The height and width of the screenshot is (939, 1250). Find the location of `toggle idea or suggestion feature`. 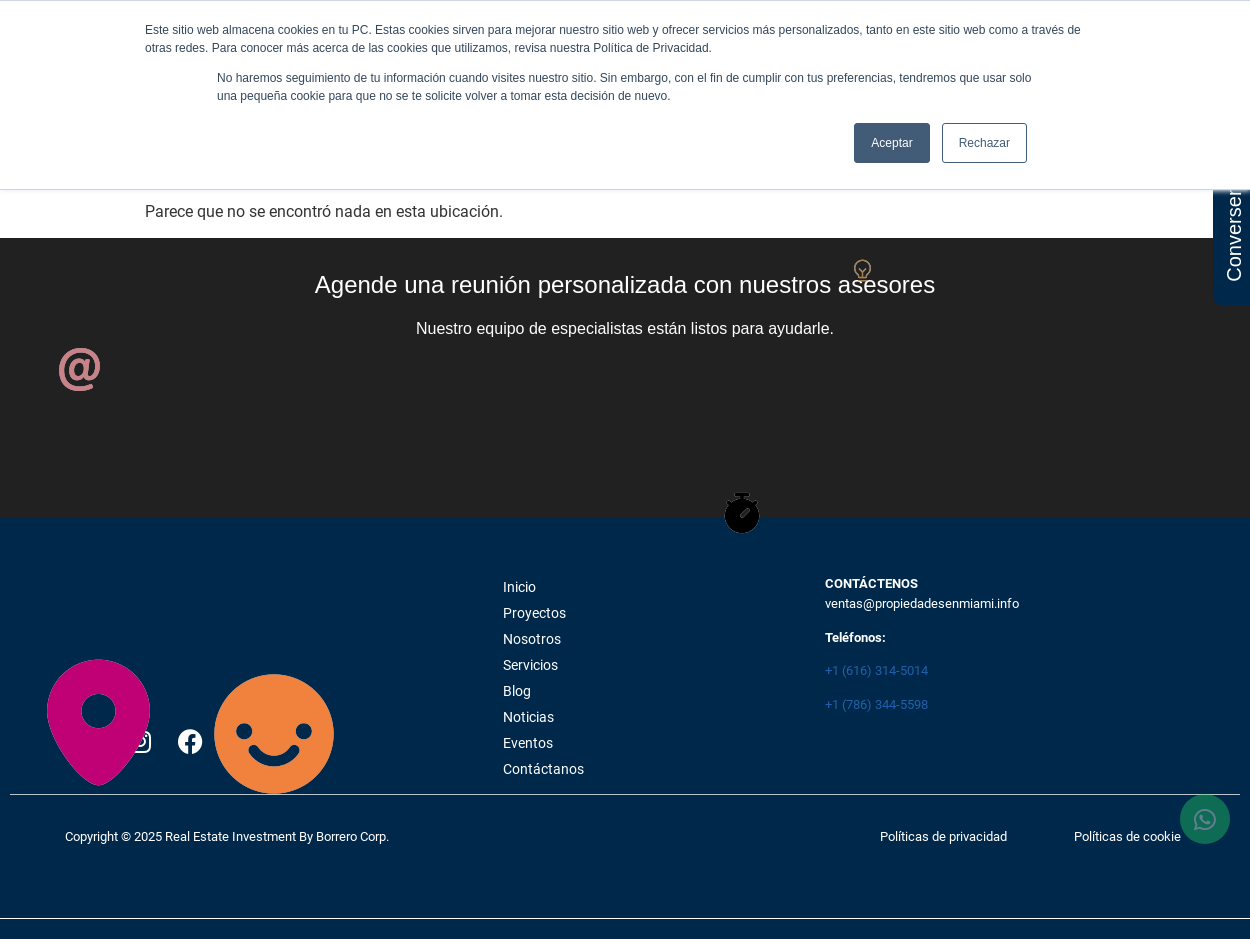

toggle idea or suggestion feature is located at coordinates (862, 270).